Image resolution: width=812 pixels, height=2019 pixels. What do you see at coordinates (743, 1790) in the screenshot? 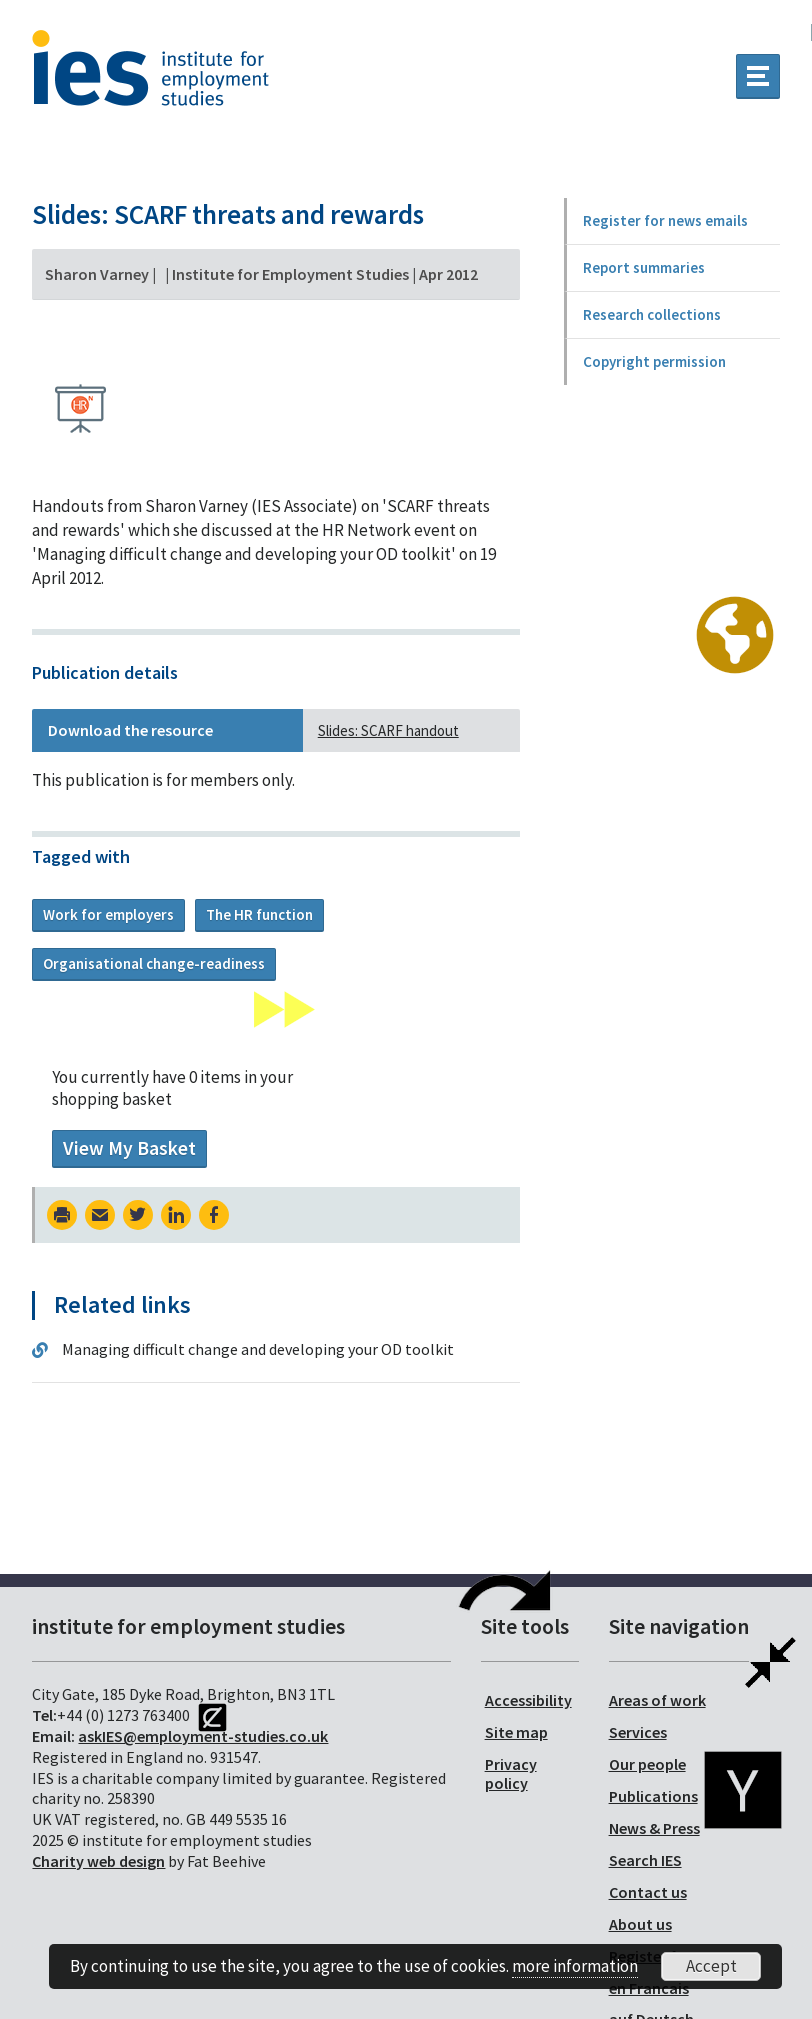
I see `Y Combinator logo` at bounding box center [743, 1790].